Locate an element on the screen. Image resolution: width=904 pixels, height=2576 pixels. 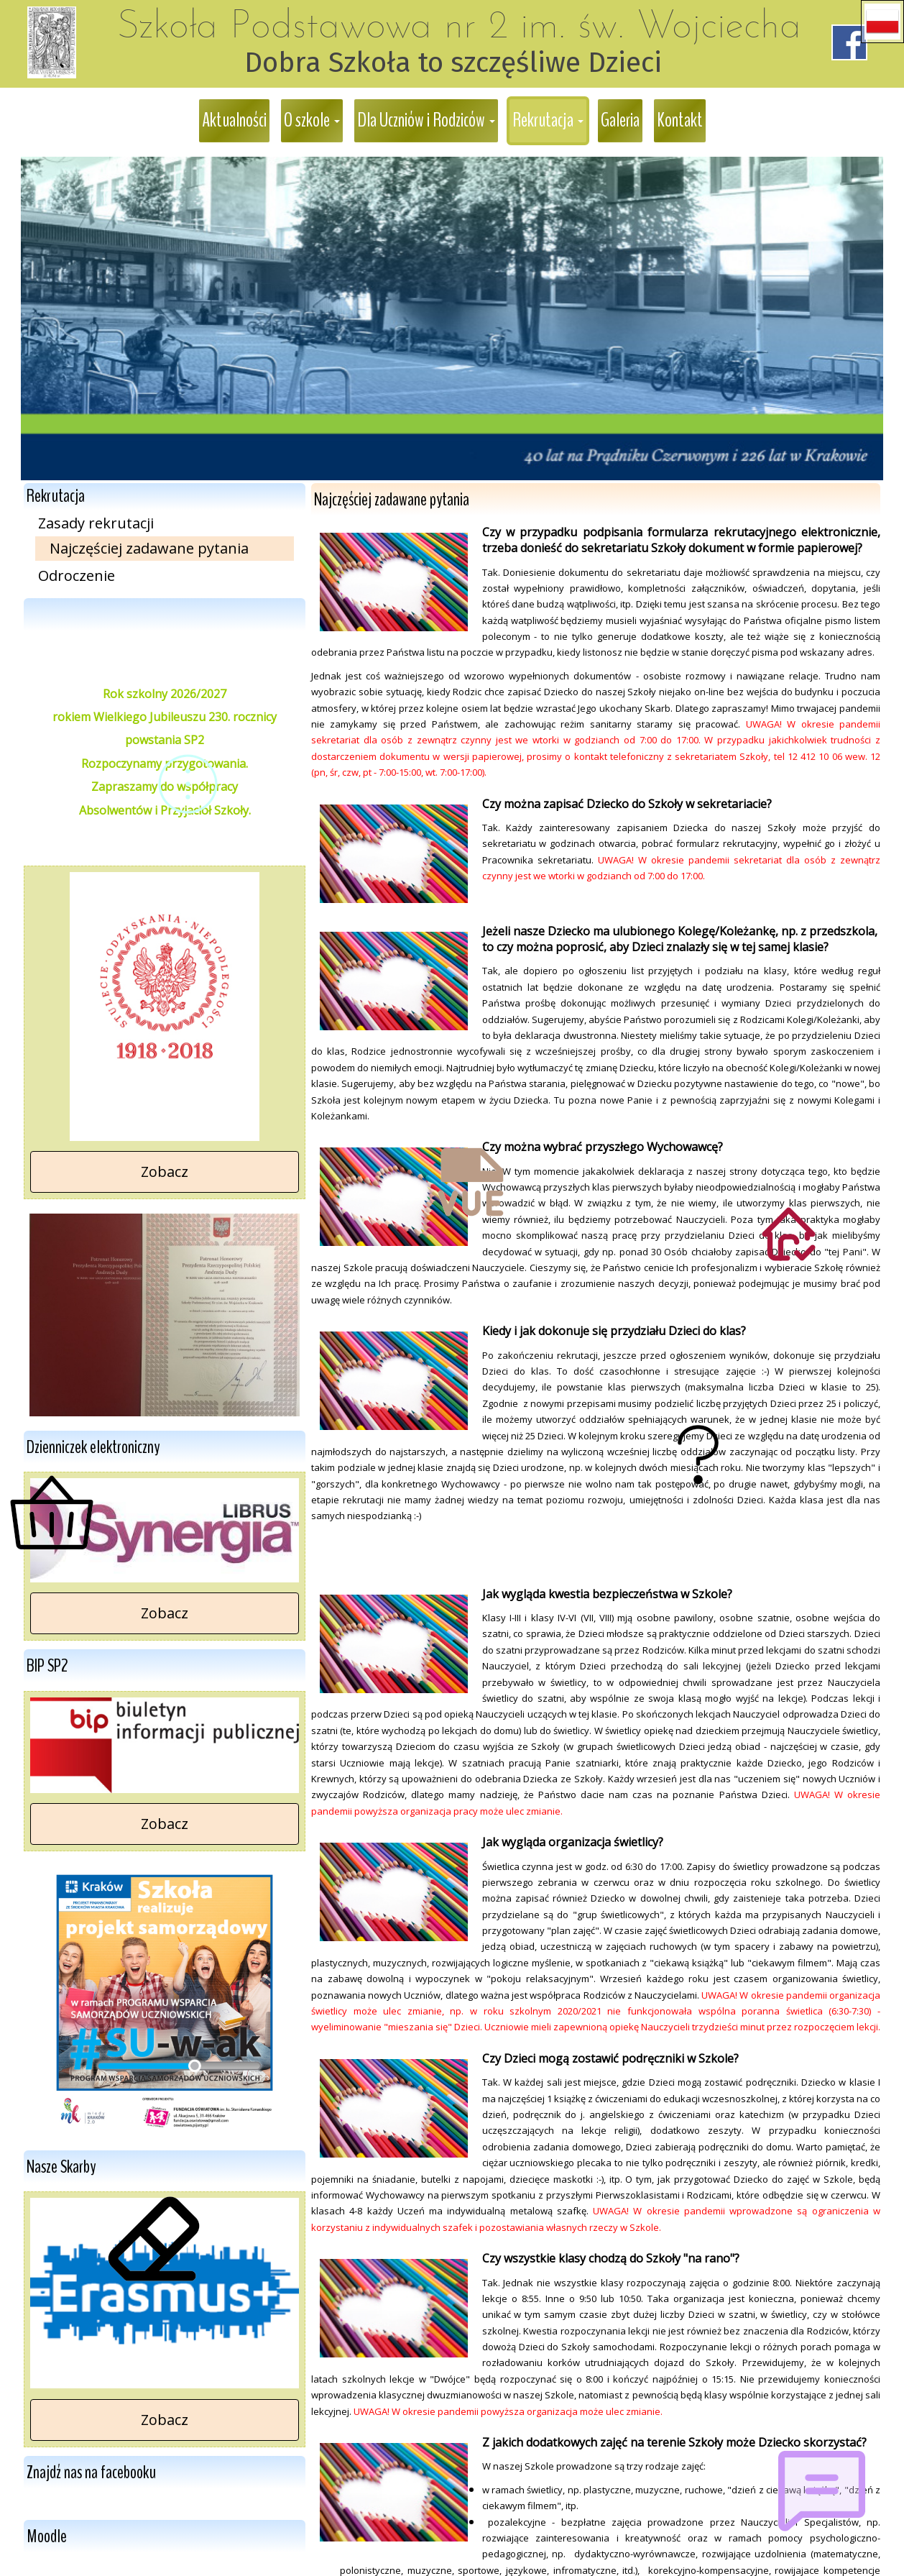
home address verified or confirmed is located at coordinates (788, 1234).